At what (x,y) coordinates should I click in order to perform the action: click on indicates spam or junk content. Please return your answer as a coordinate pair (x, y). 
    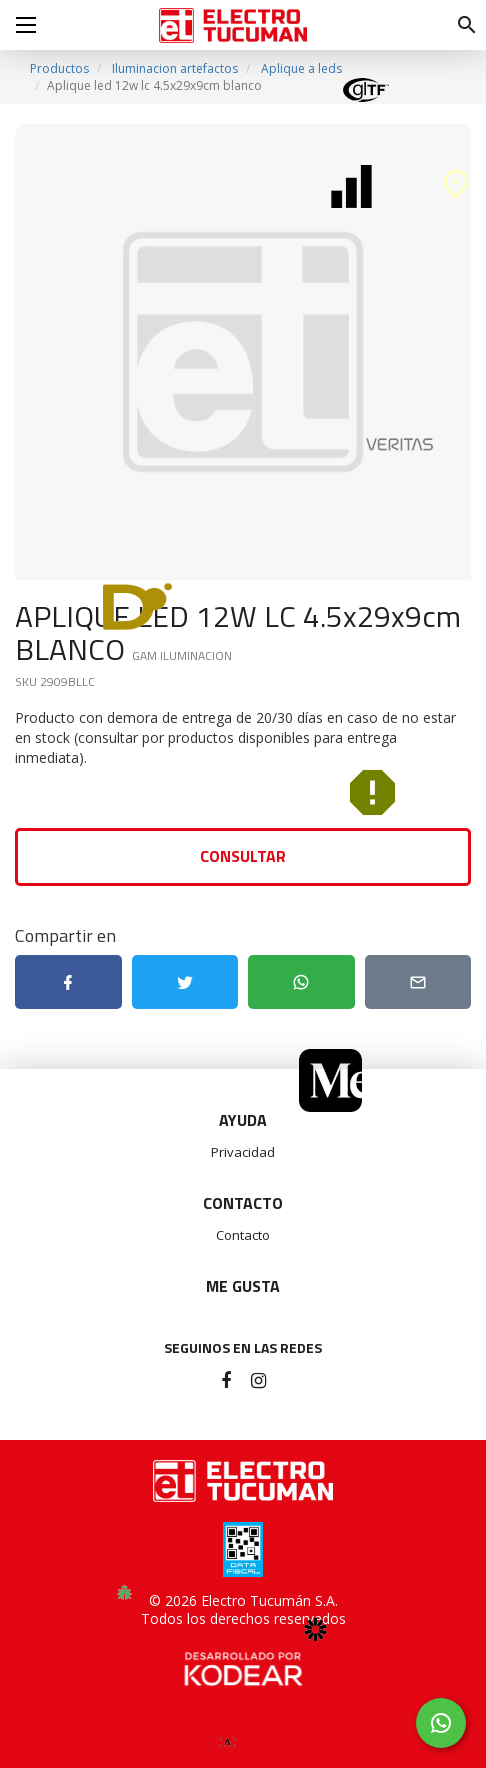
    Looking at the image, I should click on (372, 792).